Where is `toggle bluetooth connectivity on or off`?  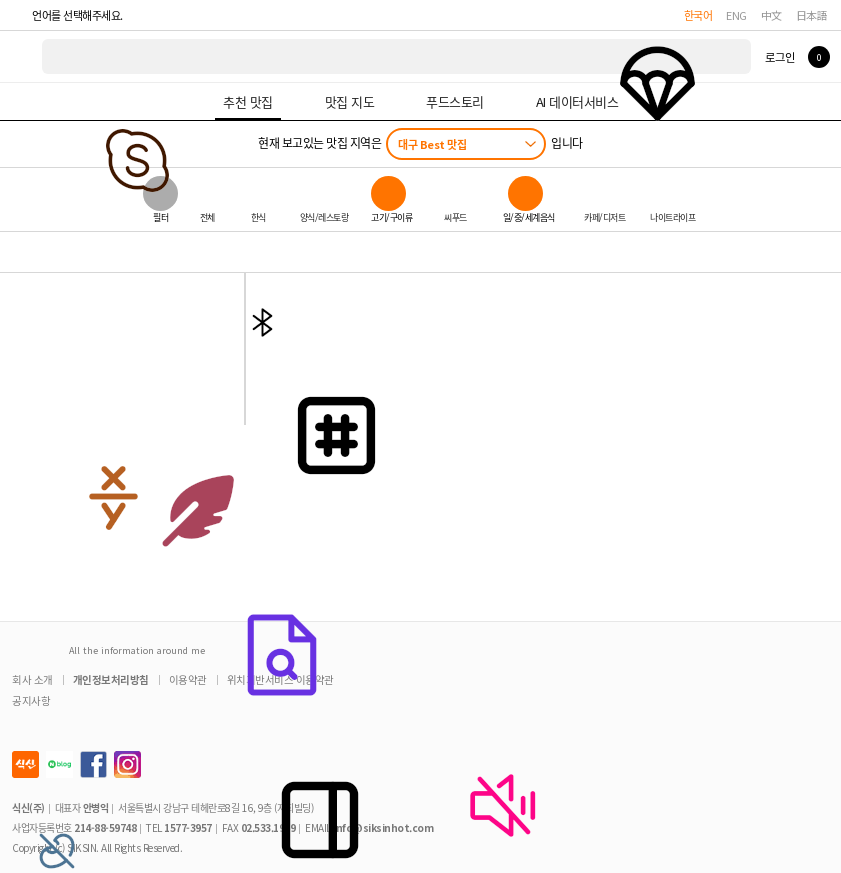 toggle bluetooth connectivity on or off is located at coordinates (262, 322).